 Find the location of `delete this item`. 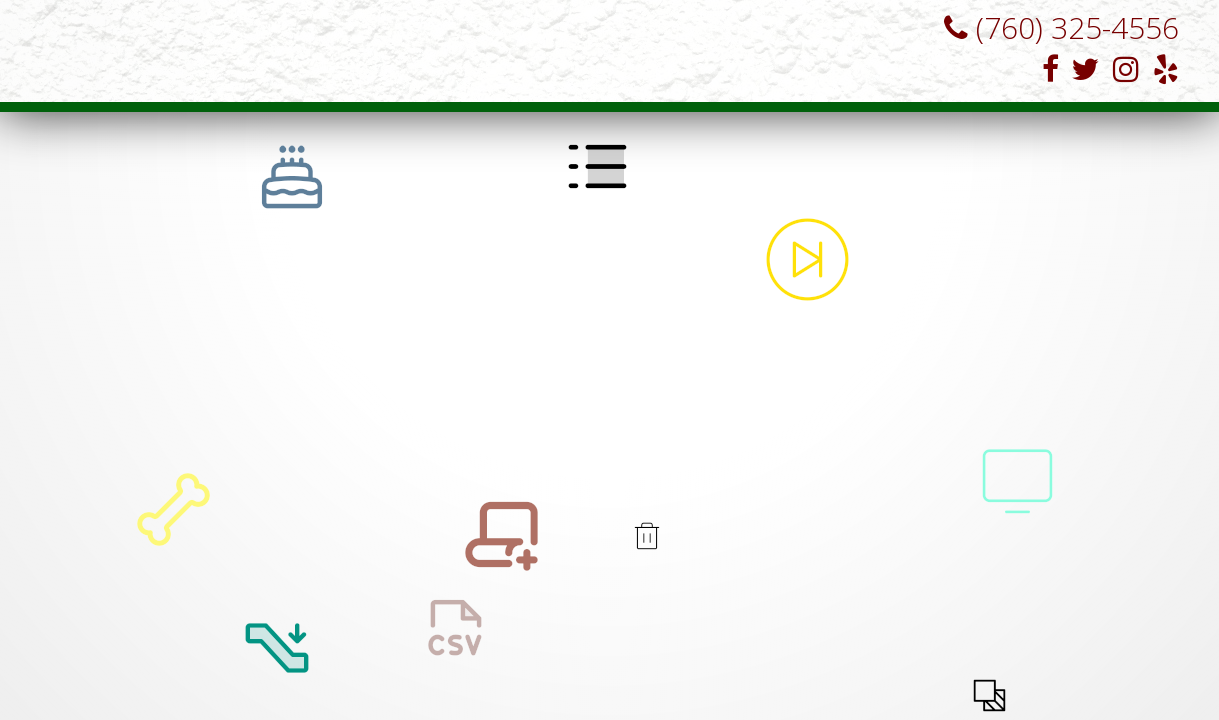

delete this item is located at coordinates (647, 537).